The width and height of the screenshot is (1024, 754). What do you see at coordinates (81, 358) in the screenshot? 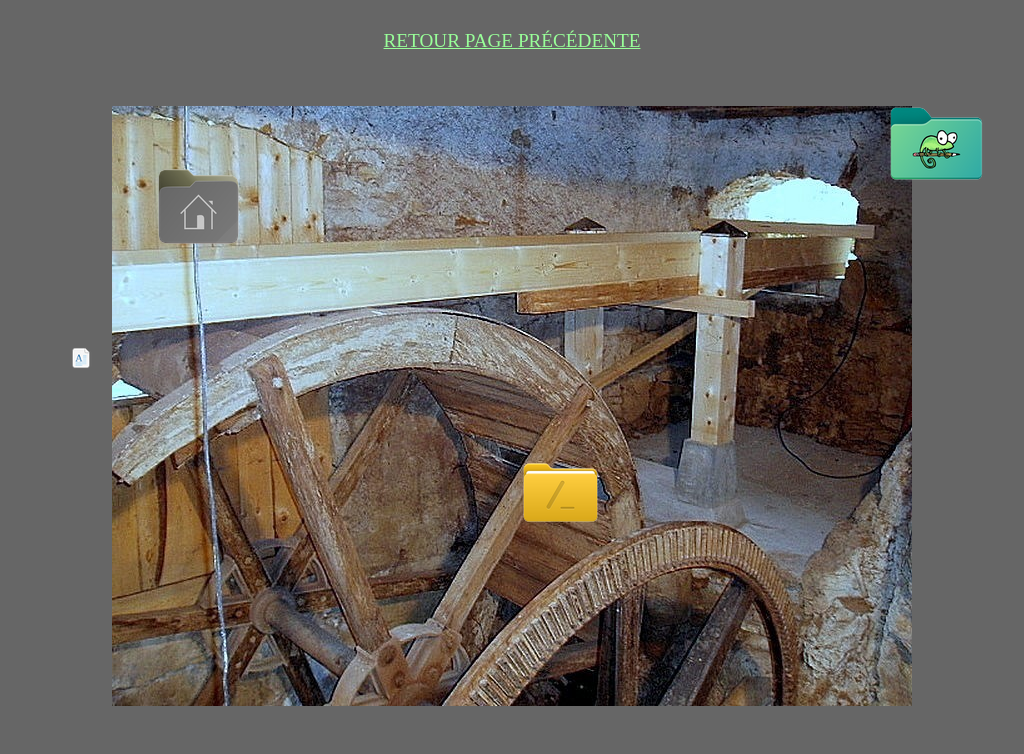
I see `open a text document` at bounding box center [81, 358].